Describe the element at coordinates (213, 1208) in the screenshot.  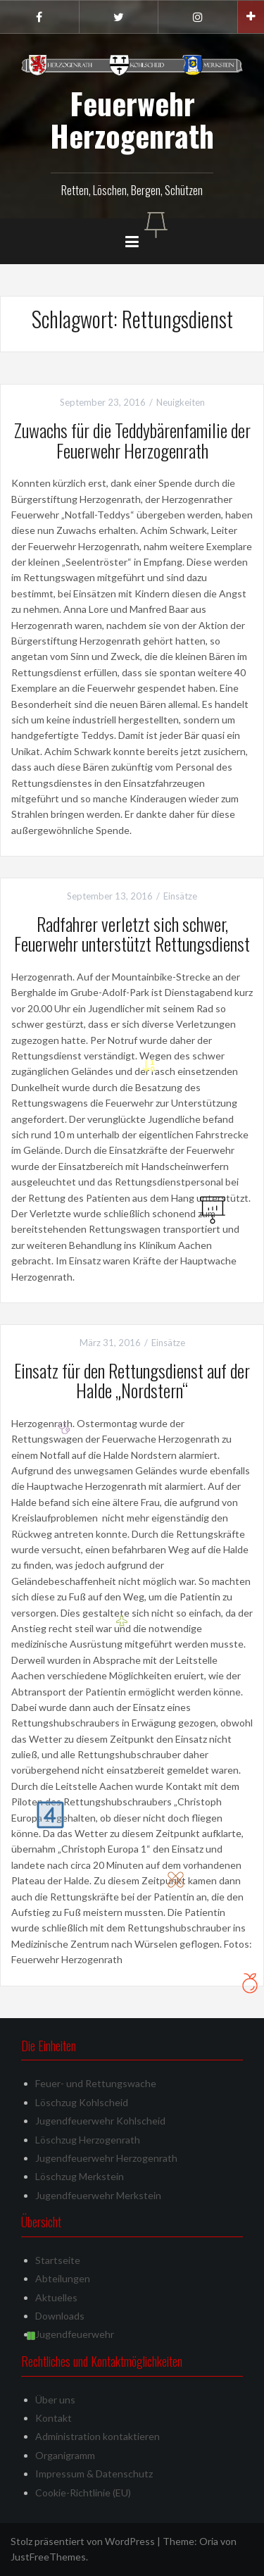
I see `view presentation with data charts` at that location.